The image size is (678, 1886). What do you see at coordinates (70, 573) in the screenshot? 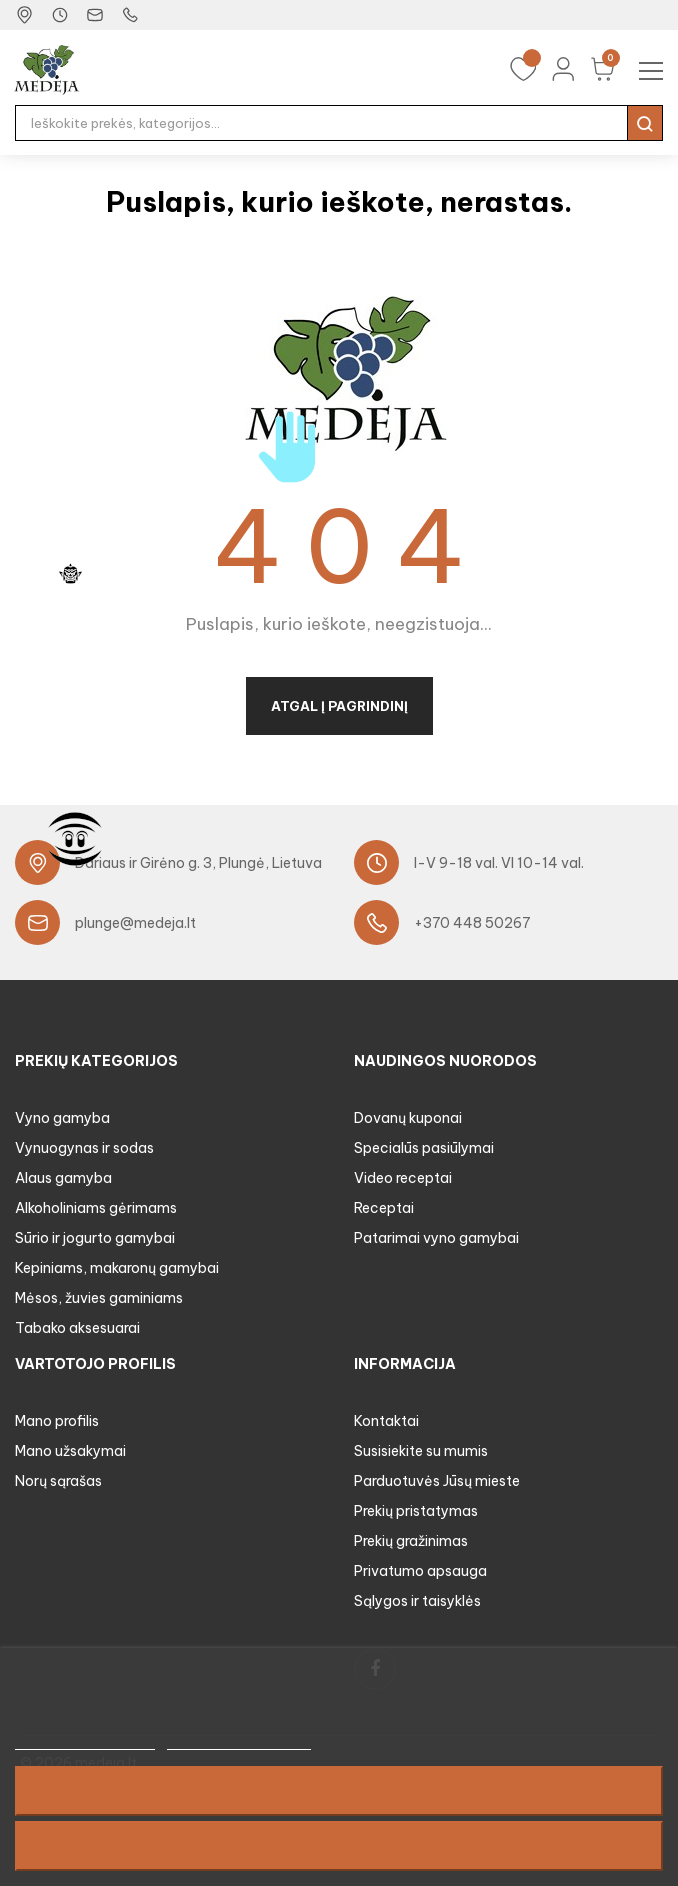
I see `select orc character or race` at bounding box center [70, 573].